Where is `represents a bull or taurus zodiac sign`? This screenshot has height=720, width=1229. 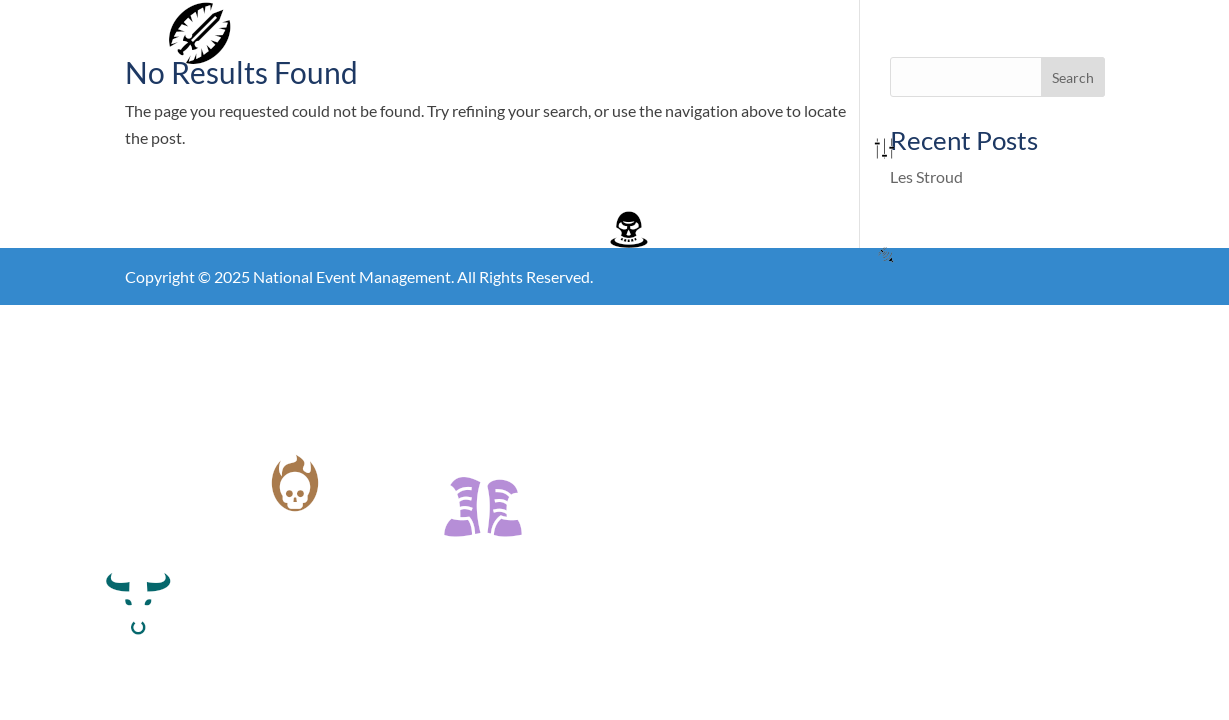 represents a bull or taurus zodiac sign is located at coordinates (138, 604).